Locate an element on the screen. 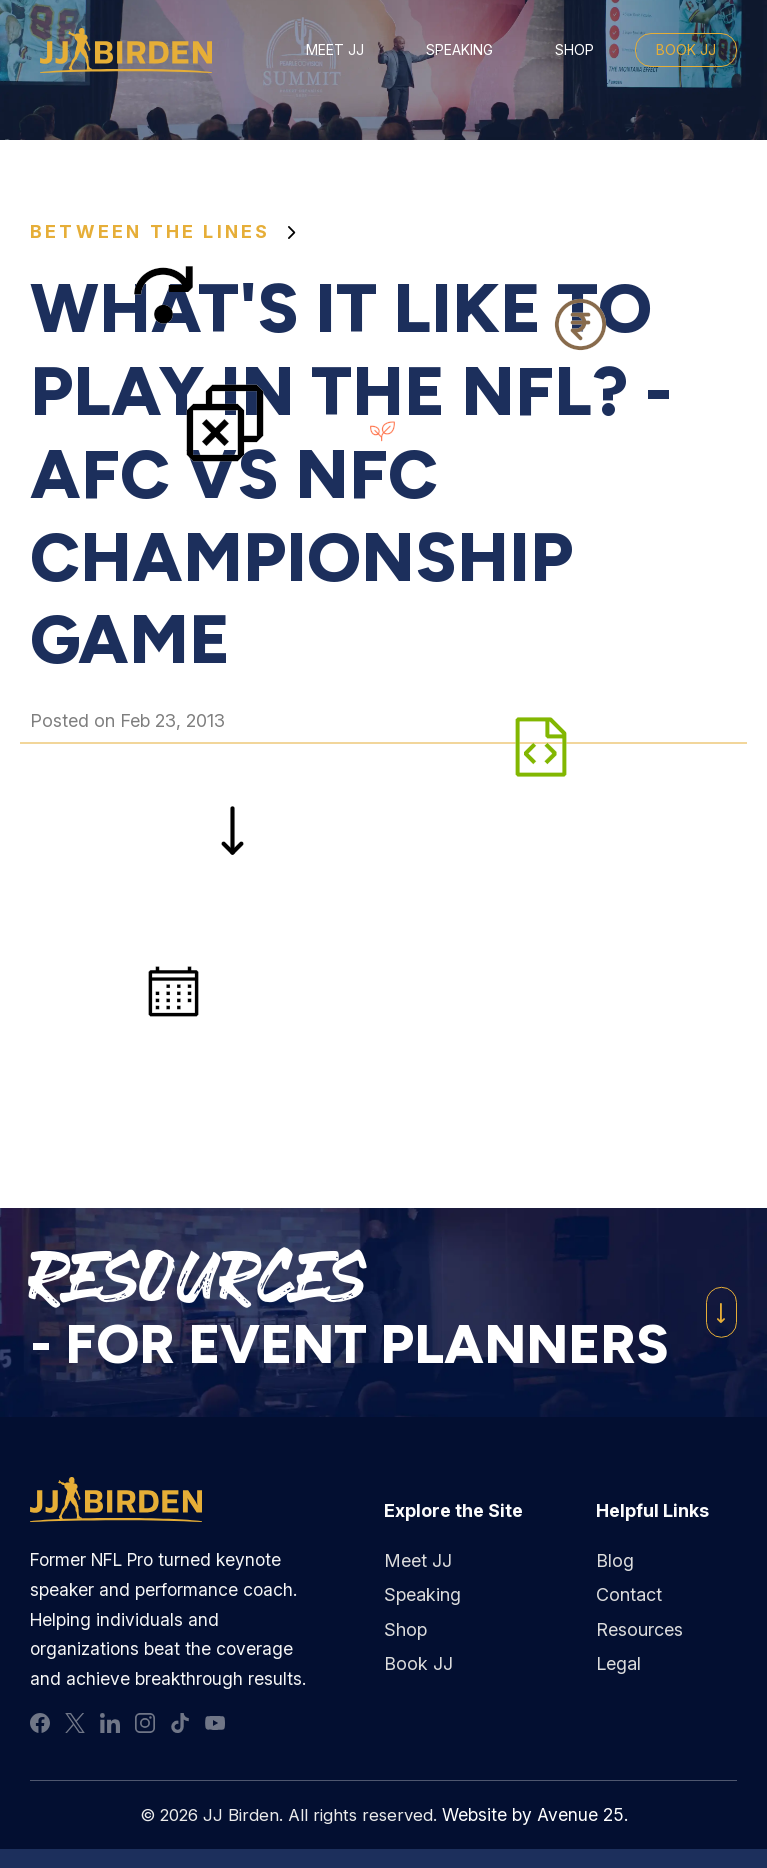 The image size is (767, 1868). view price or amount in indian rupees is located at coordinates (580, 324).